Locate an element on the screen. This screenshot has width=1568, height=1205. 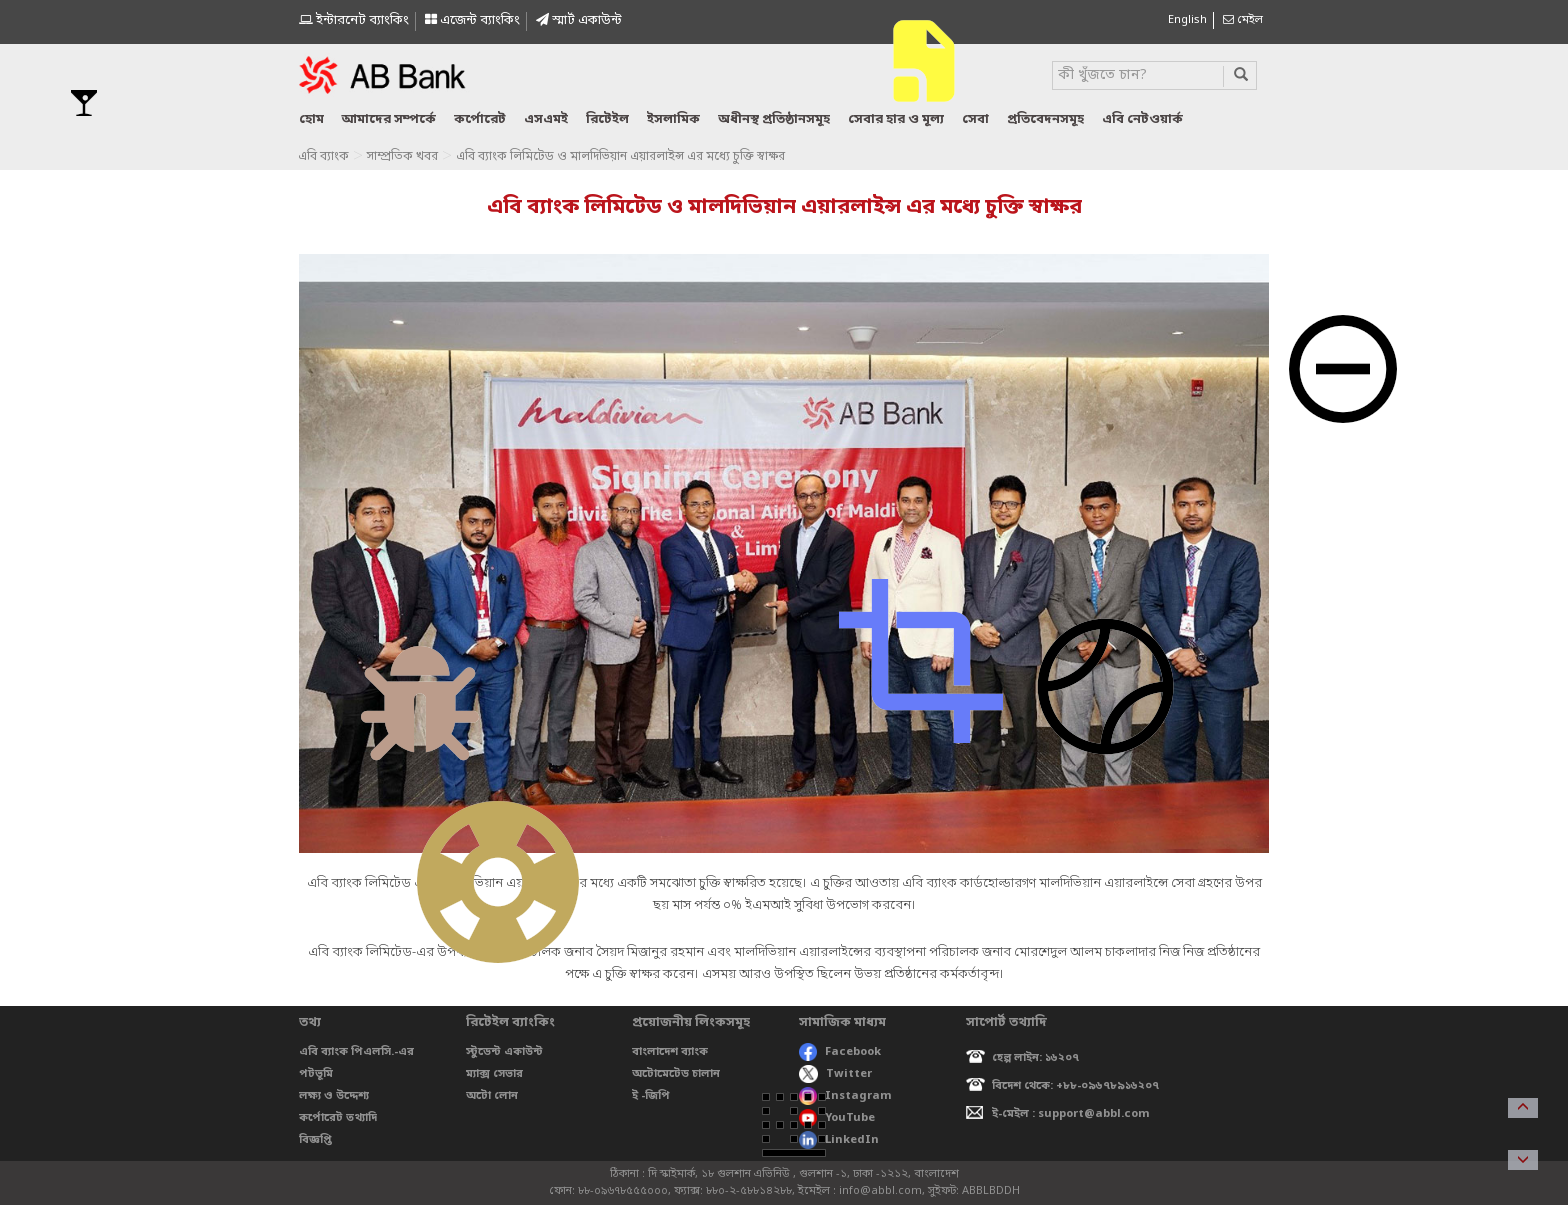
apply bottom border to selected cells is located at coordinates (794, 1125).